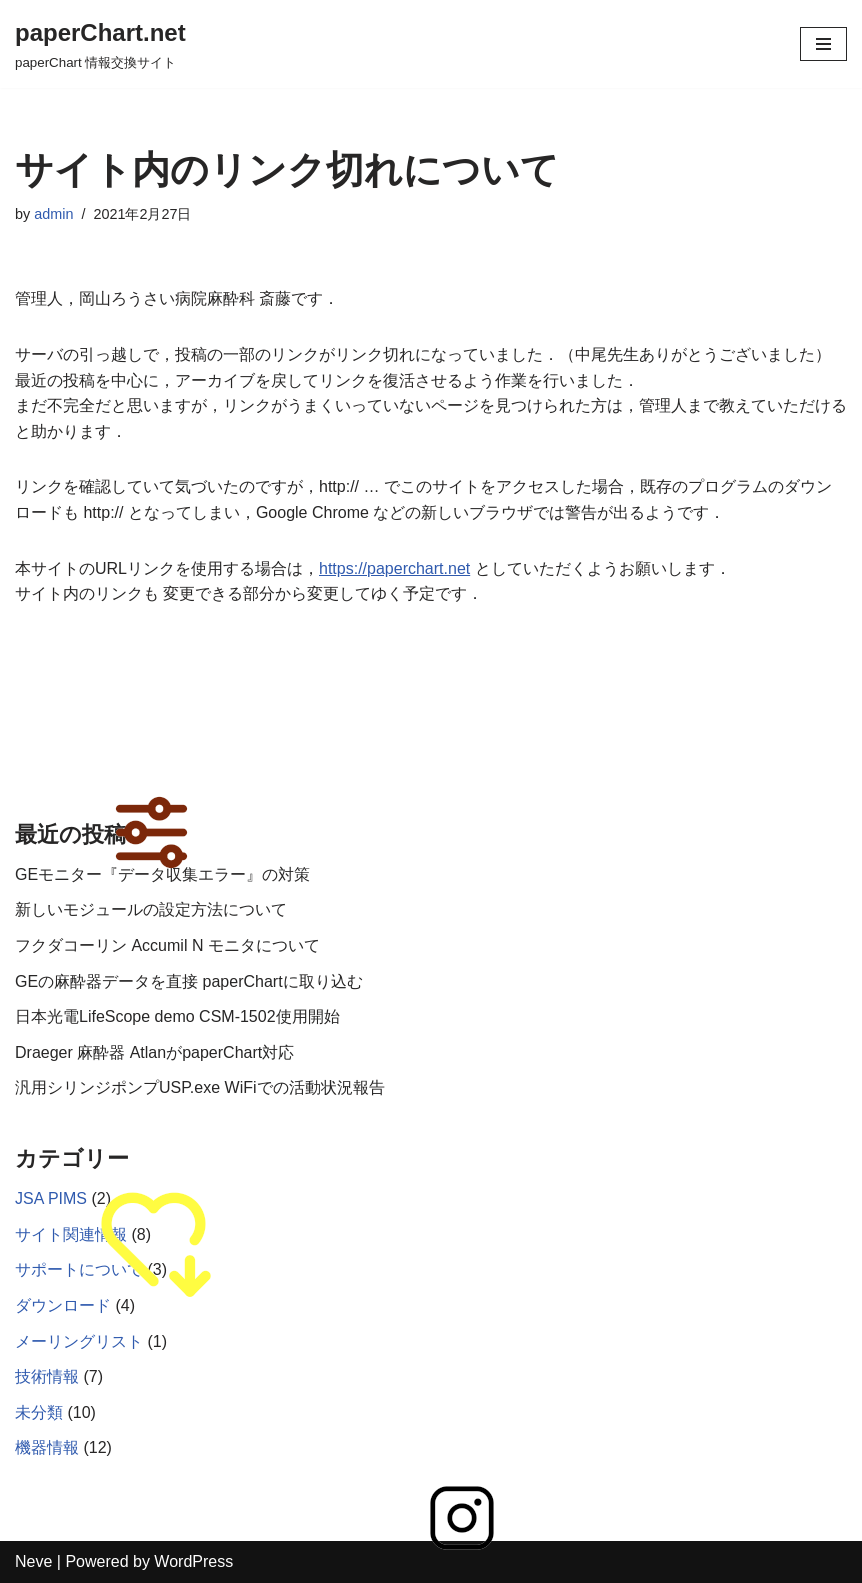  I want to click on open Instagram app, so click(462, 1518).